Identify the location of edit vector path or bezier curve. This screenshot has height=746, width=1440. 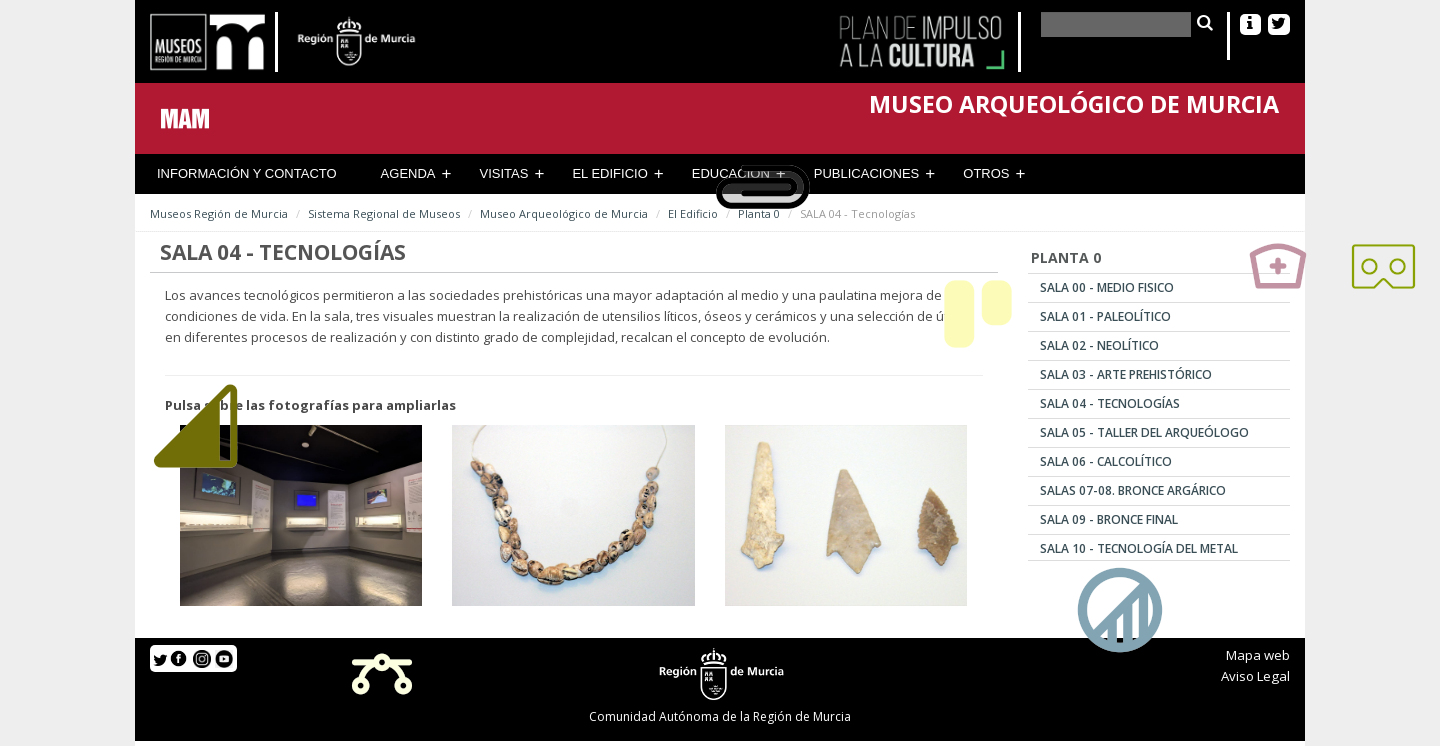
(382, 674).